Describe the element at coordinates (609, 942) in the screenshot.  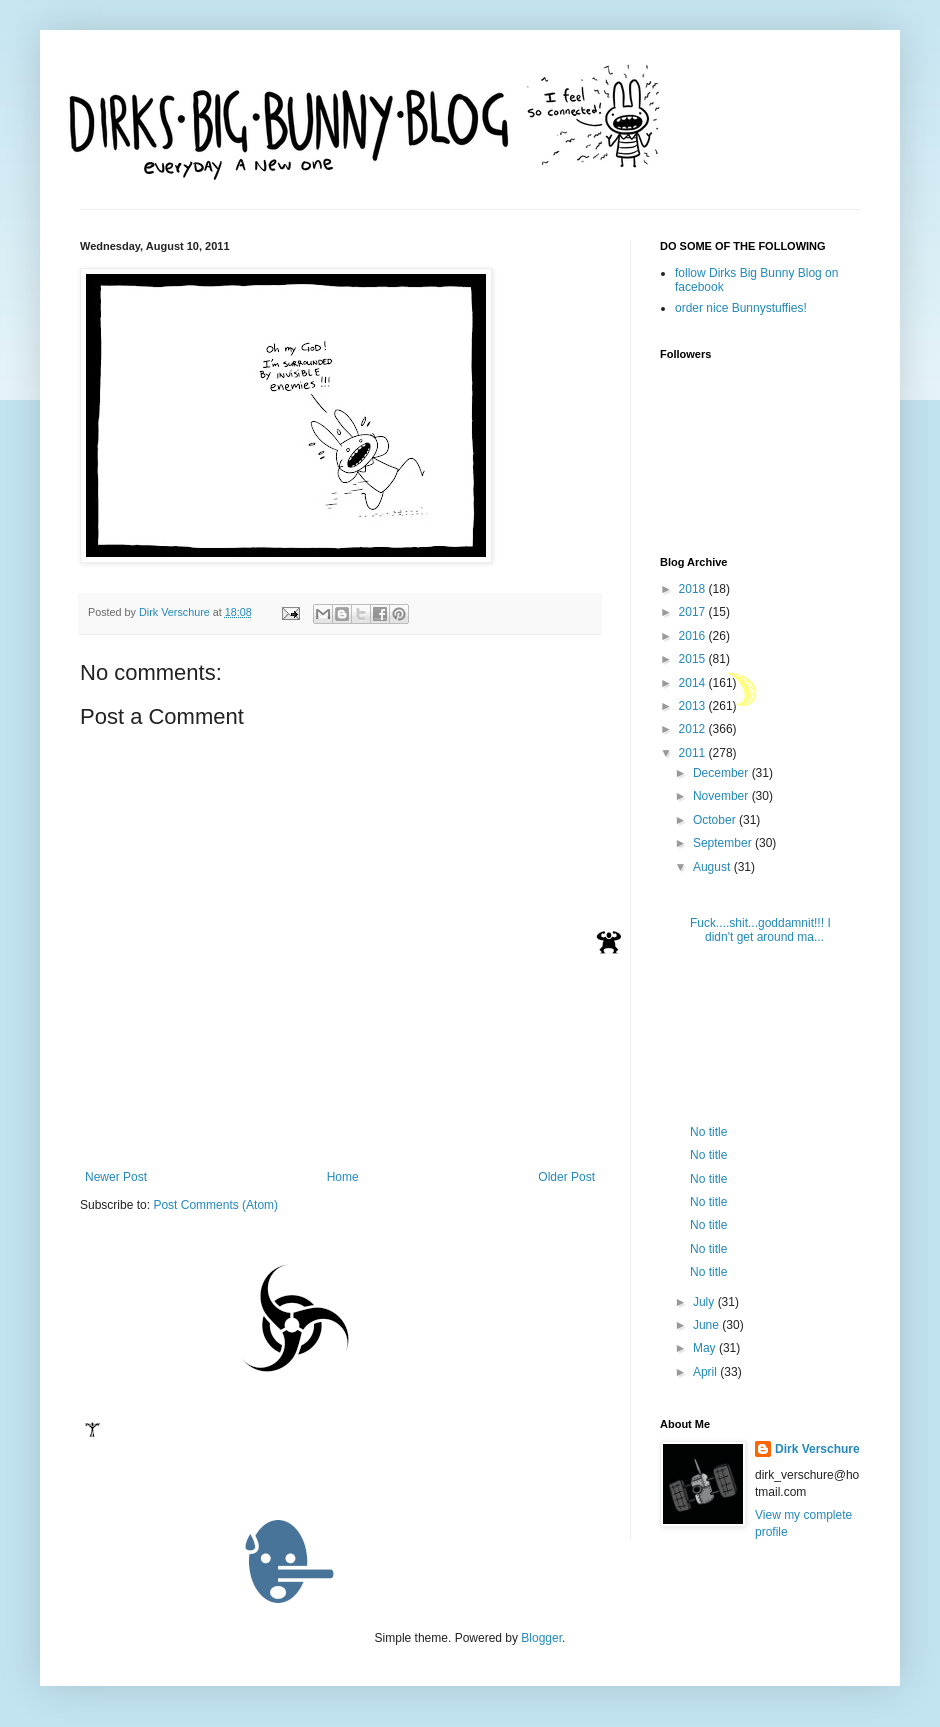
I see `indicates strength or power attribute in a game` at that location.